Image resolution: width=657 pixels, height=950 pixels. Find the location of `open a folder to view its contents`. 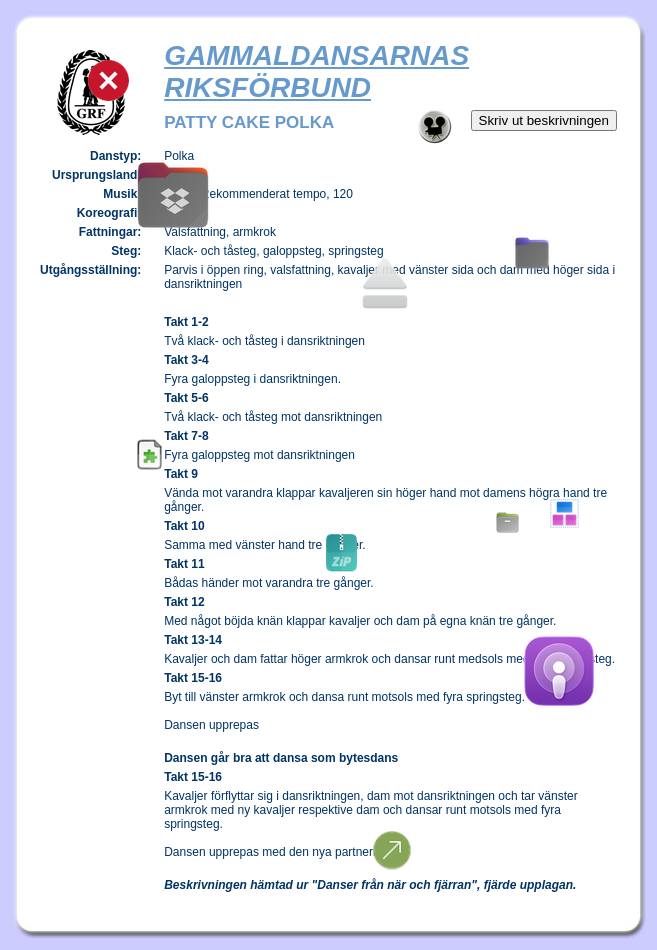

open a folder to view its contents is located at coordinates (532, 253).